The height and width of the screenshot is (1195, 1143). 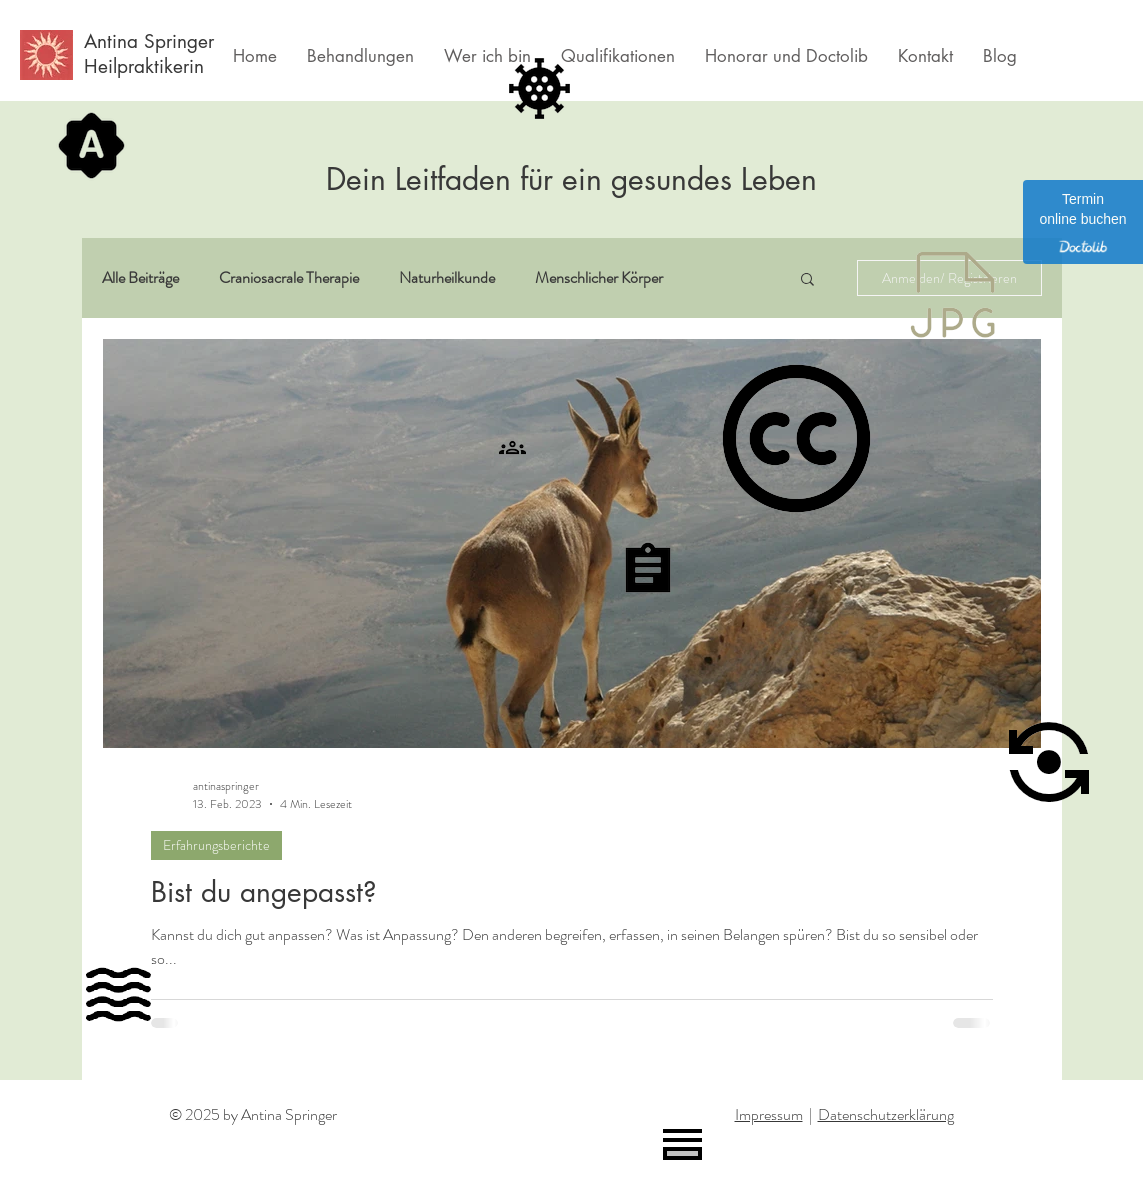 What do you see at coordinates (1049, 762) in the screenshot?
I see `switch between front and rear camera` at bounding box center [1049, 762].